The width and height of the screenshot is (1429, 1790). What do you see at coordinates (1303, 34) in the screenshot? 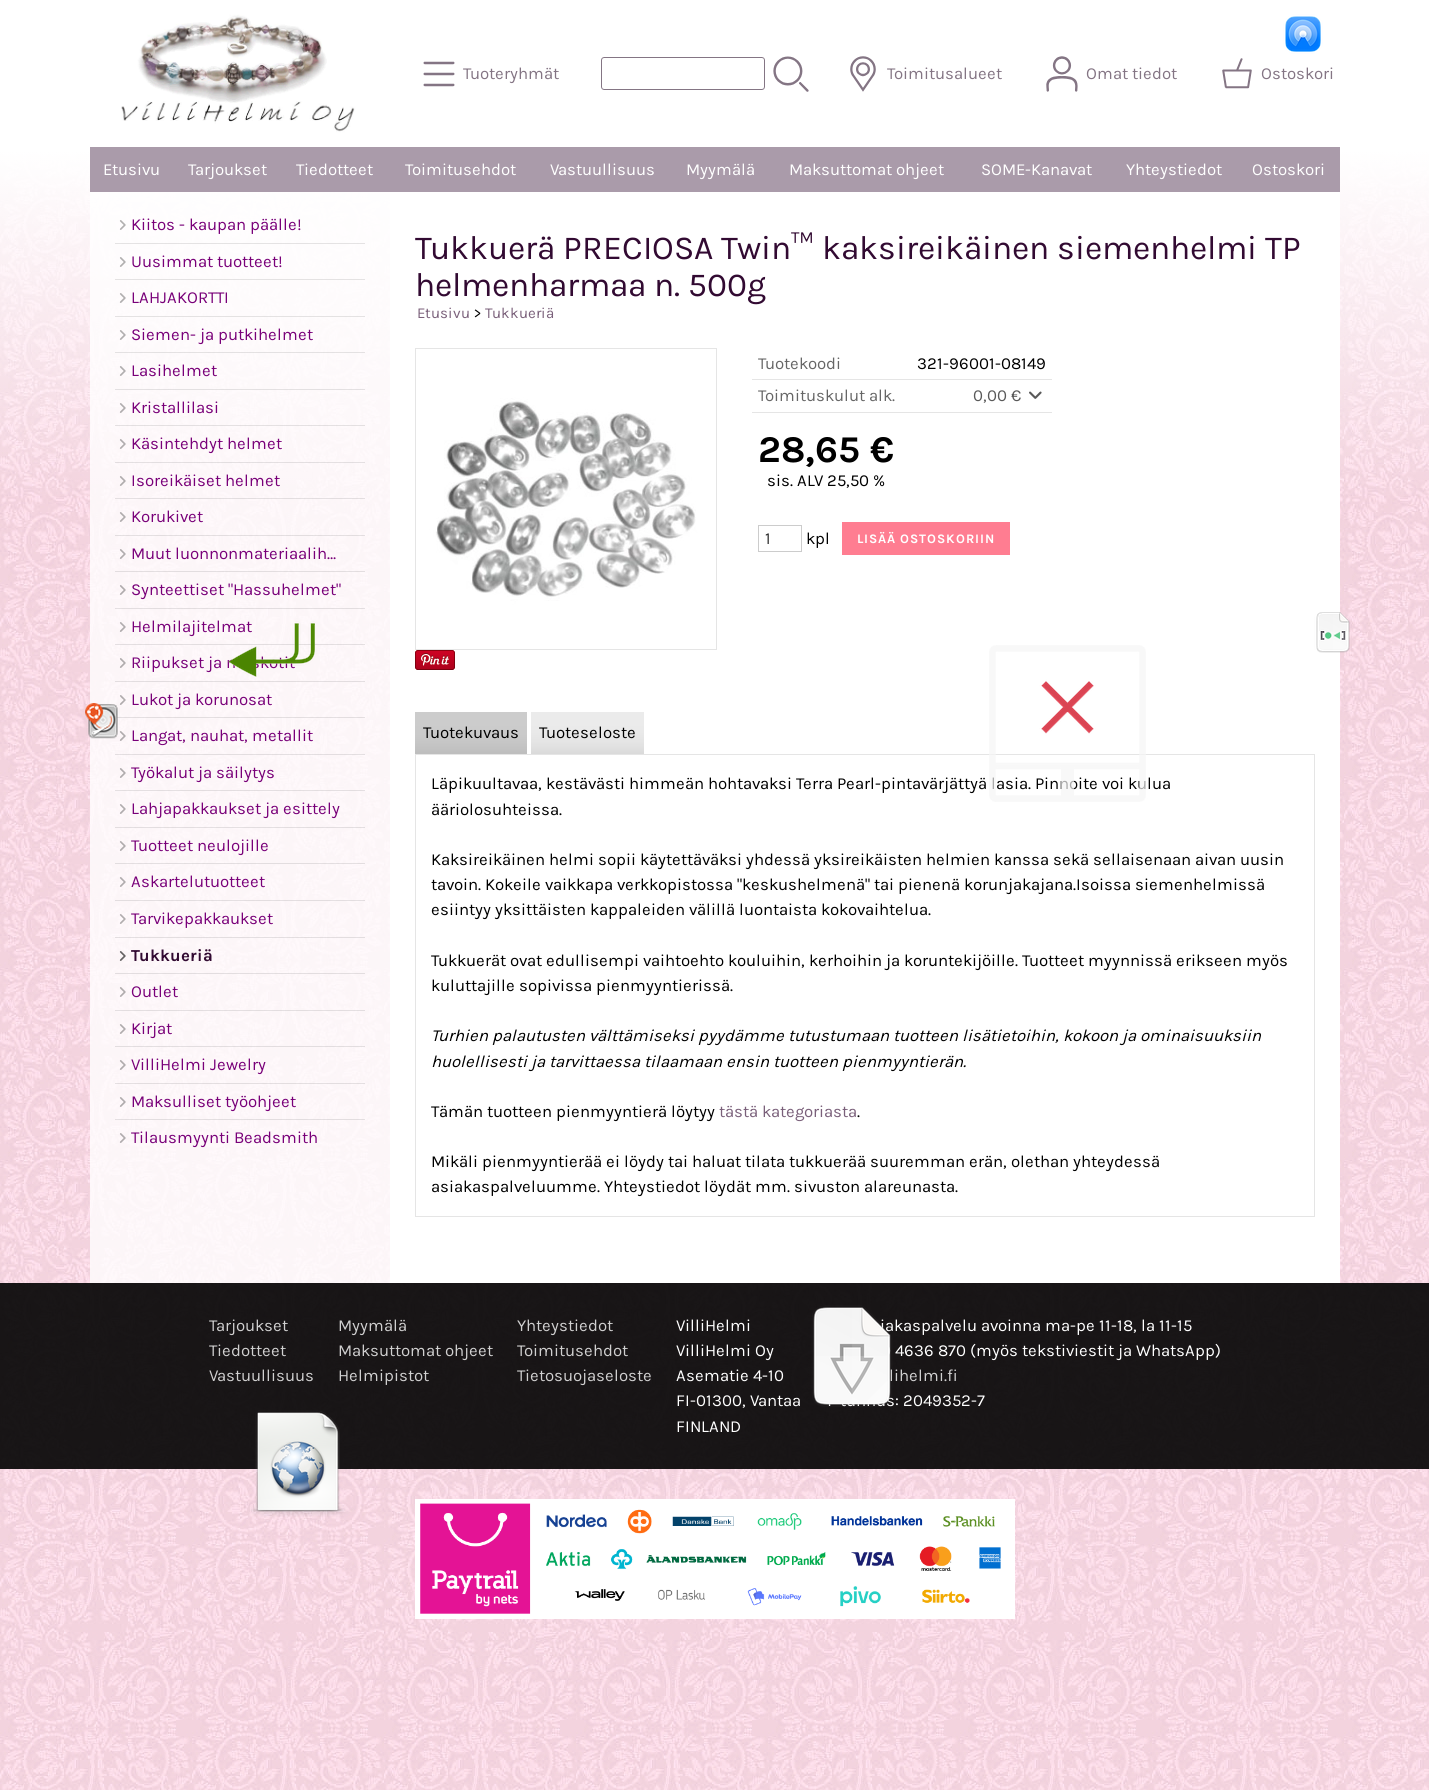
I see `open airdrop to share files with nearby devices` at bounding box center [1303, 34].